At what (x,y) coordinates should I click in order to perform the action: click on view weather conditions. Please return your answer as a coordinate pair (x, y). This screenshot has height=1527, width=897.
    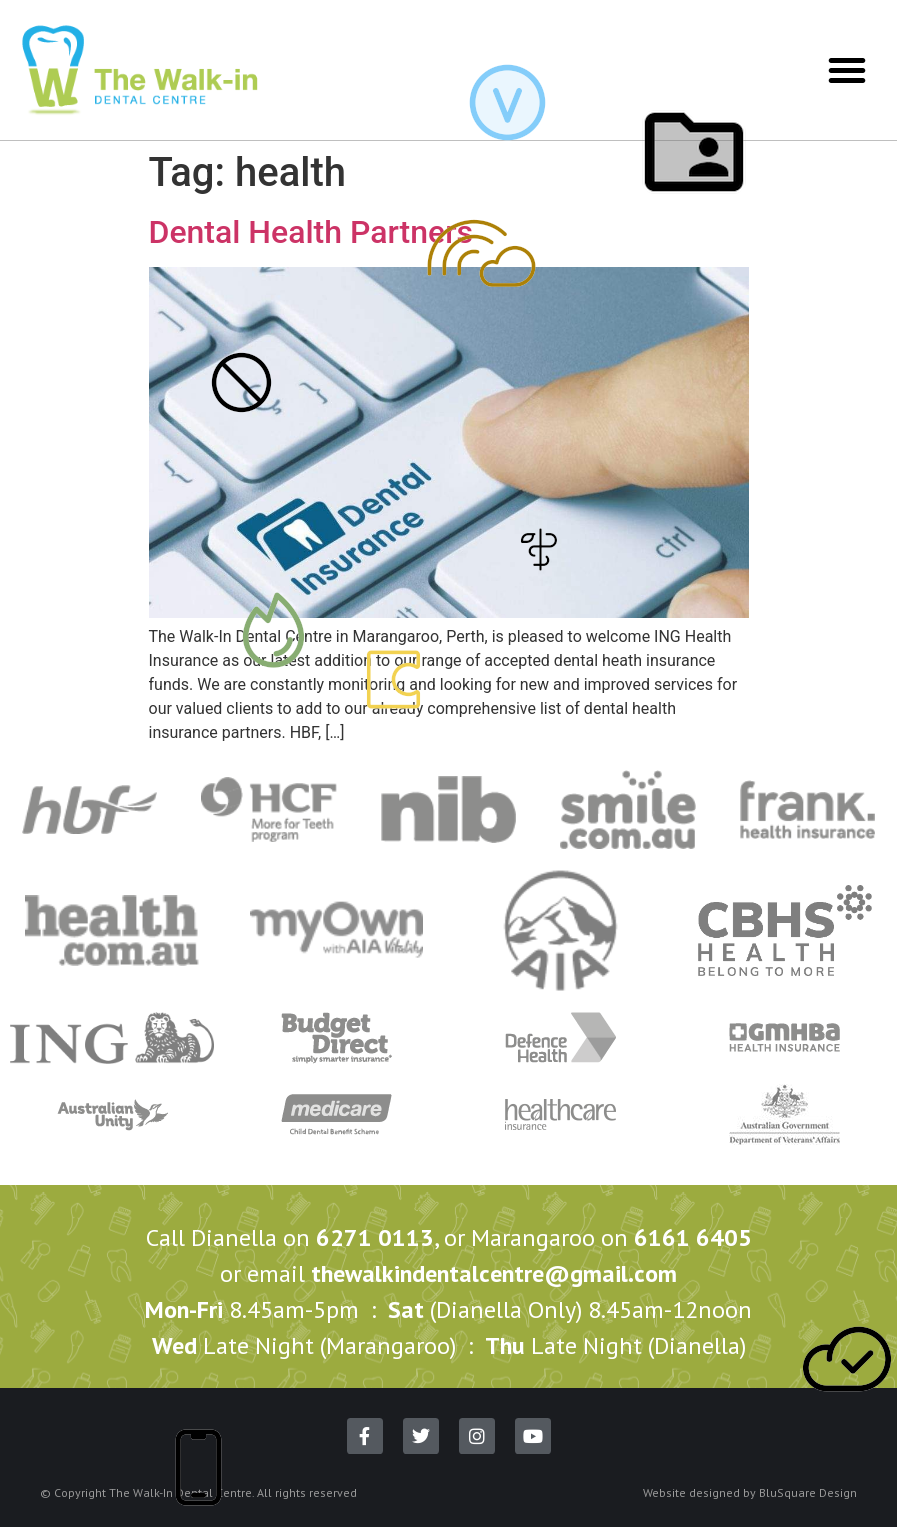
    Looking at the image, I should click on (481, 251).